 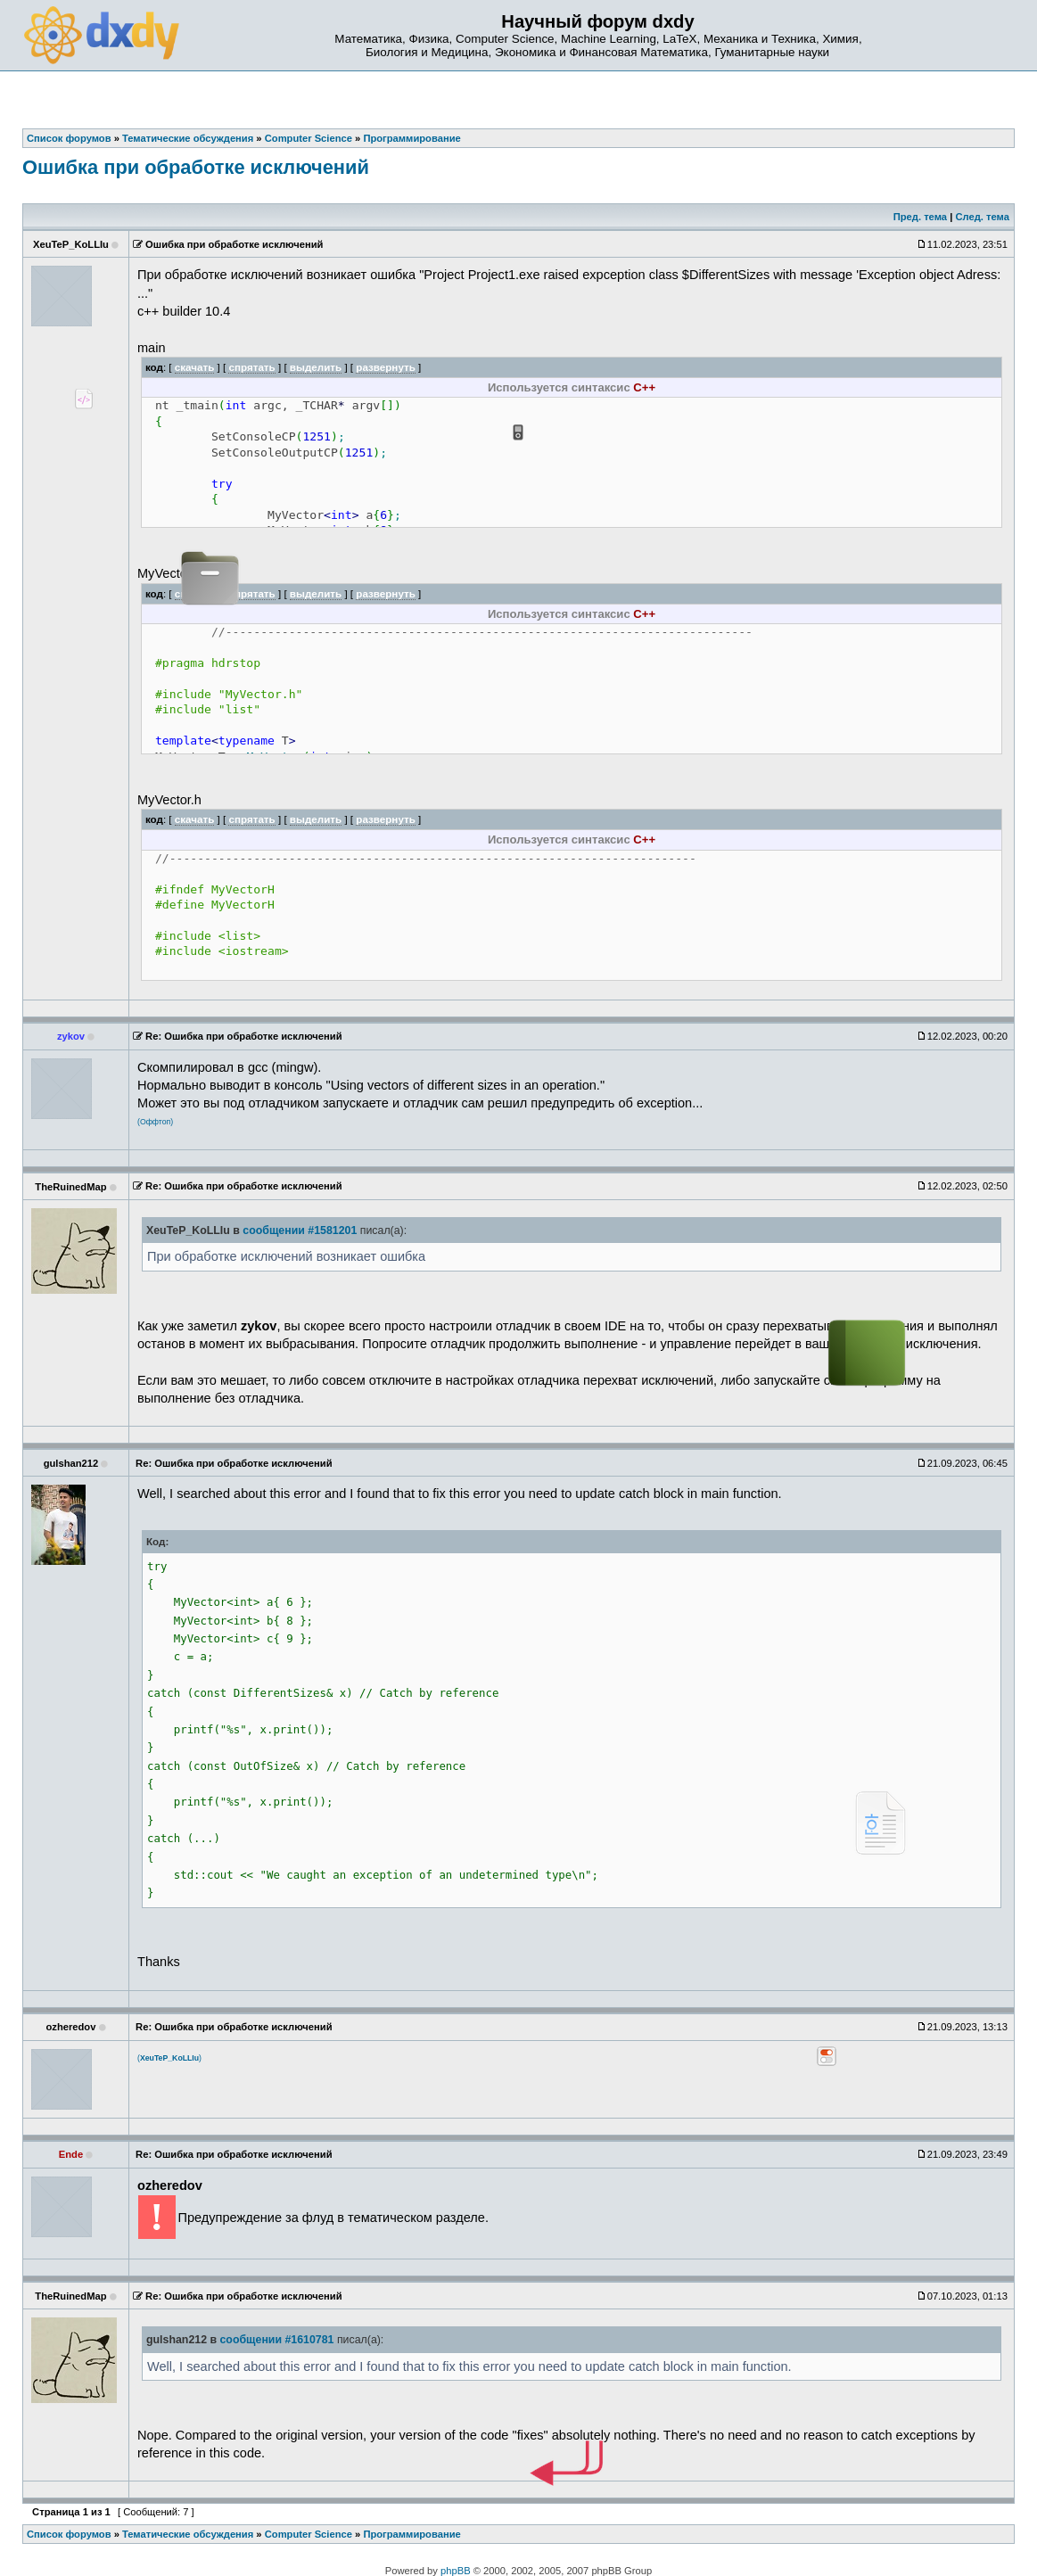 What do you see at coordinates (210, 578) in the screenshot?
I see `open the file manager application` at bounding box center [210, 578].